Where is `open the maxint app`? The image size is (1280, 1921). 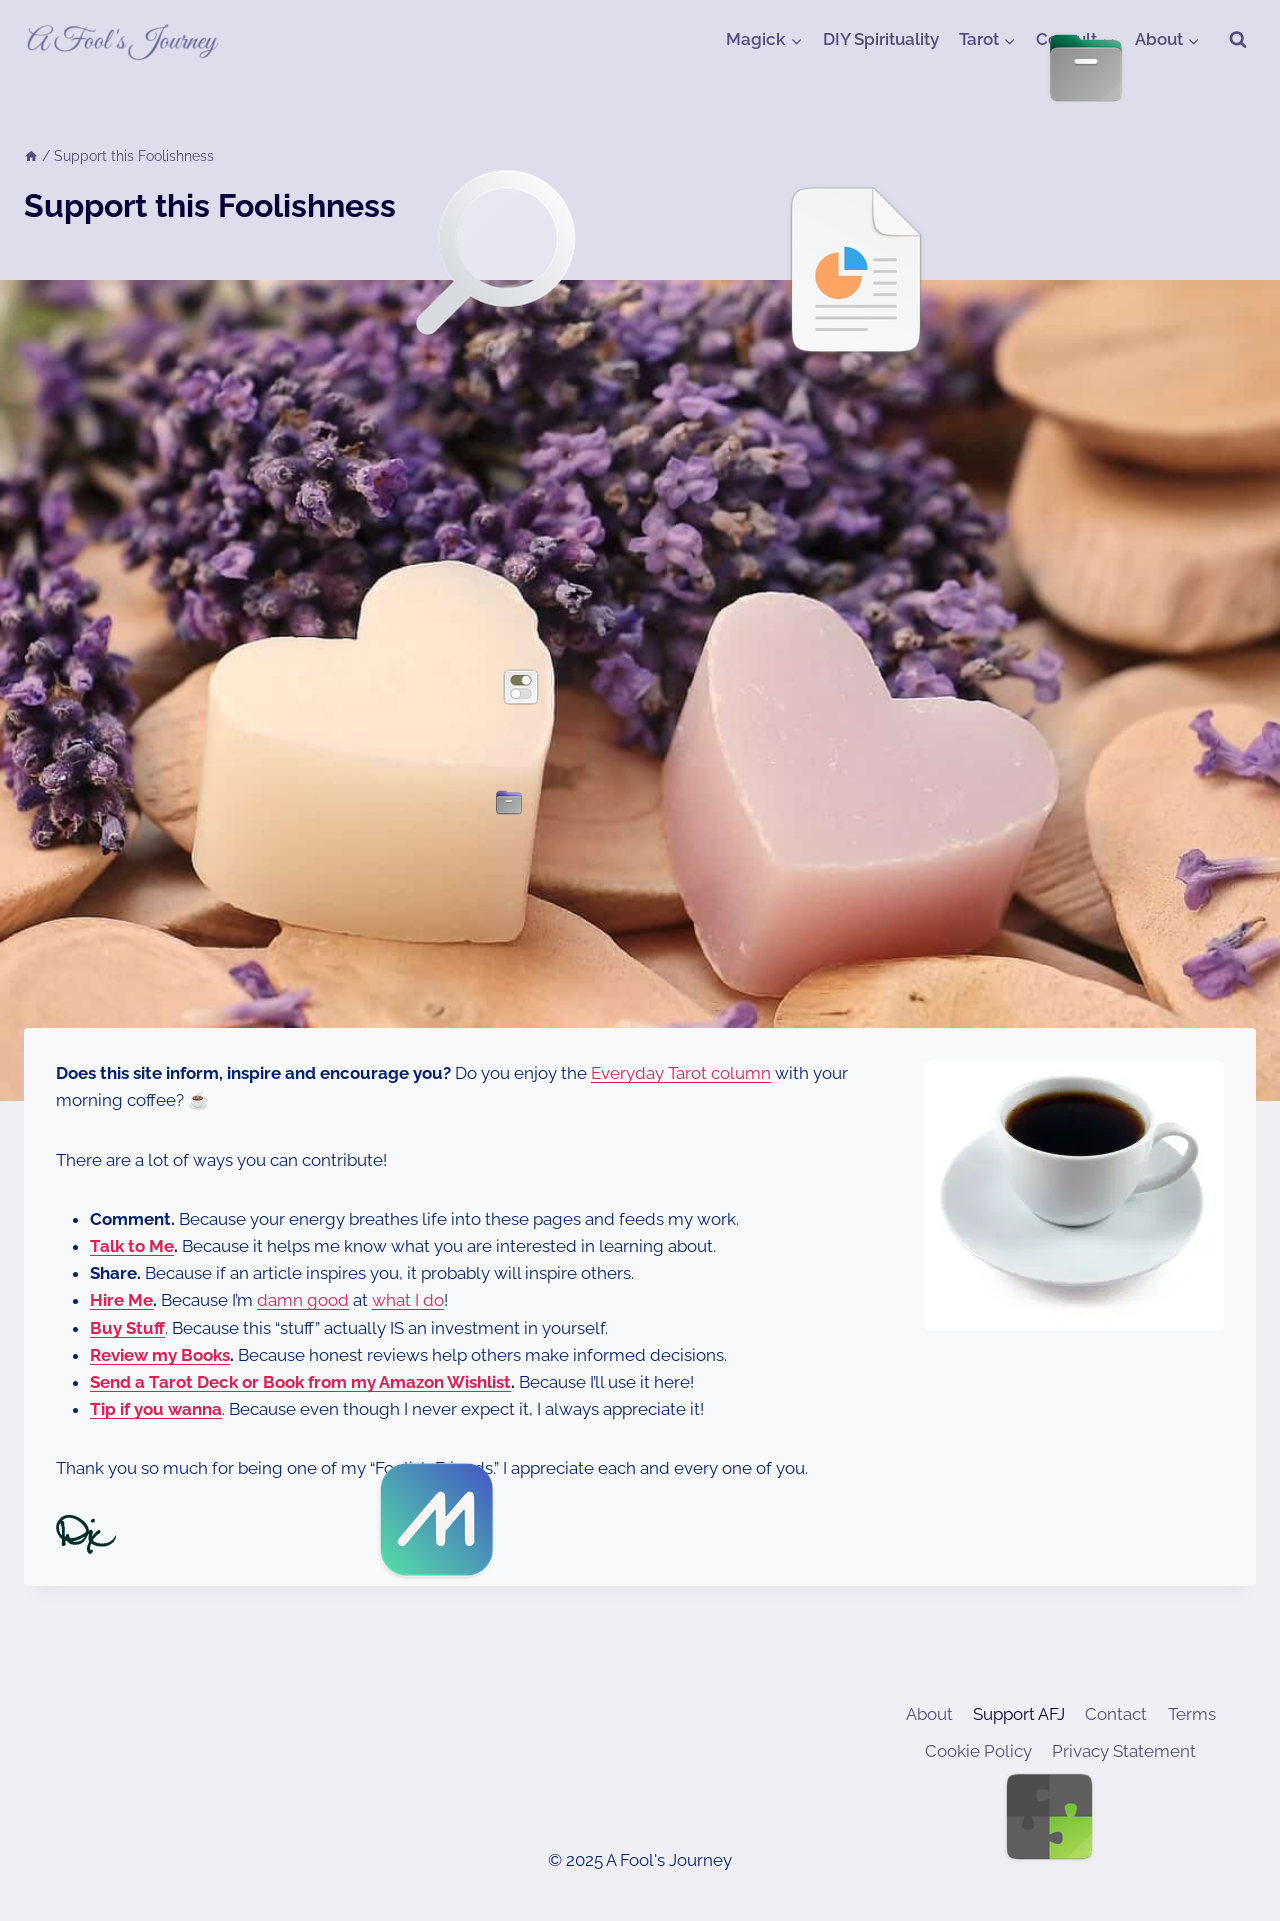 open the maxint app is located at coordinates (436, 1519).